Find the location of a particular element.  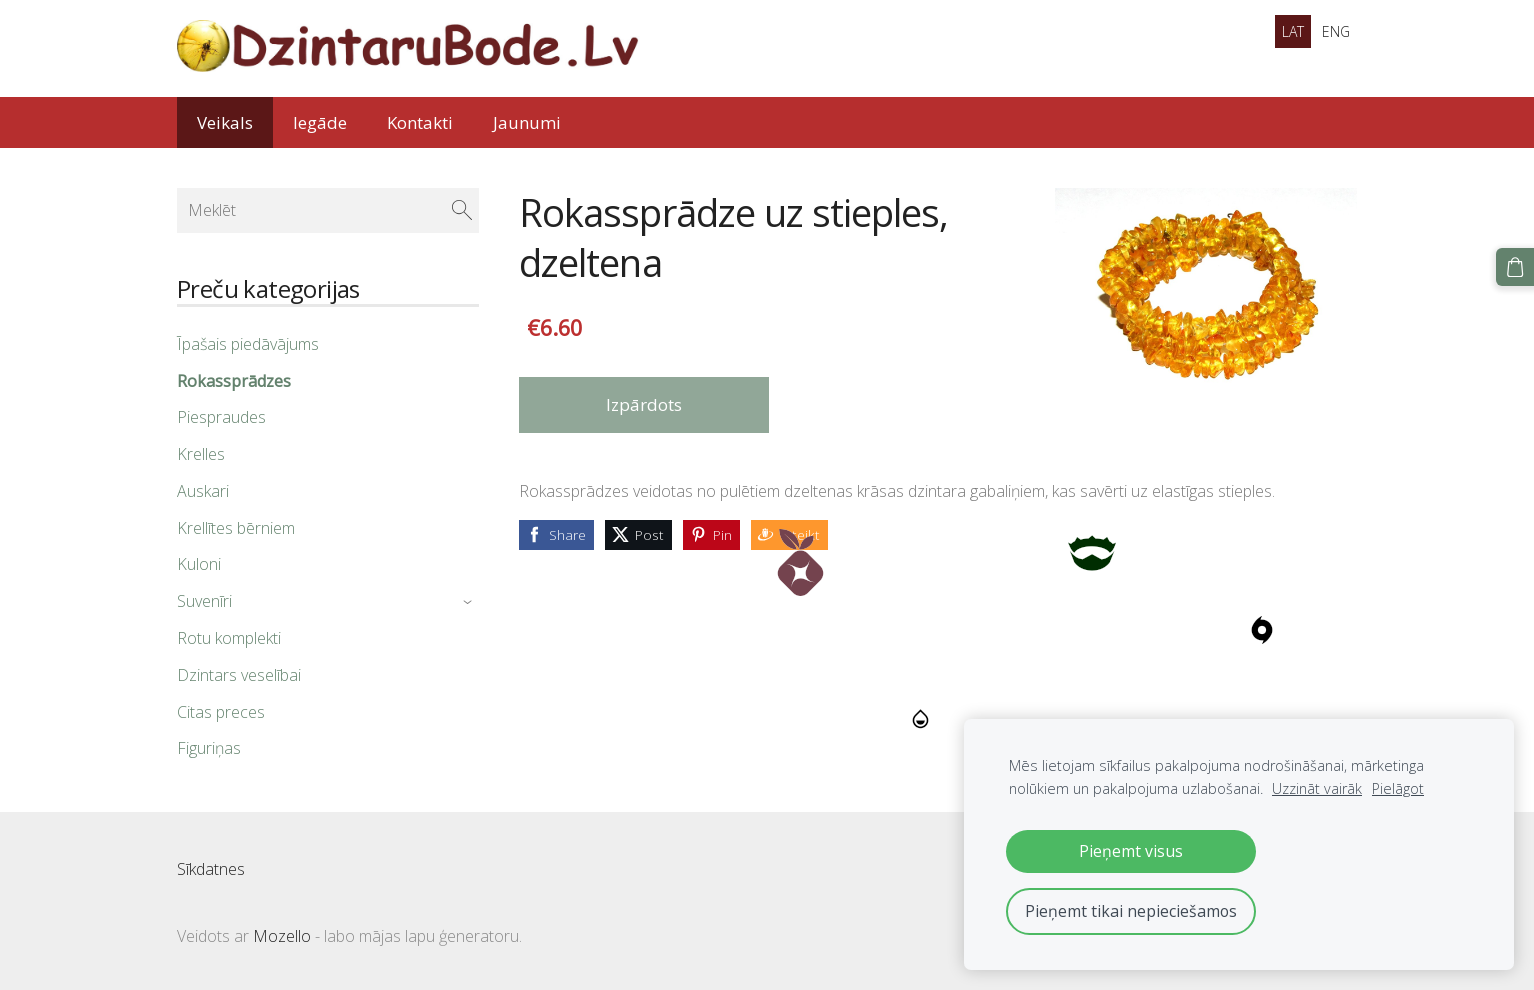

open Pi-hole network ad blocker settings is located at coordinates (800, 562).